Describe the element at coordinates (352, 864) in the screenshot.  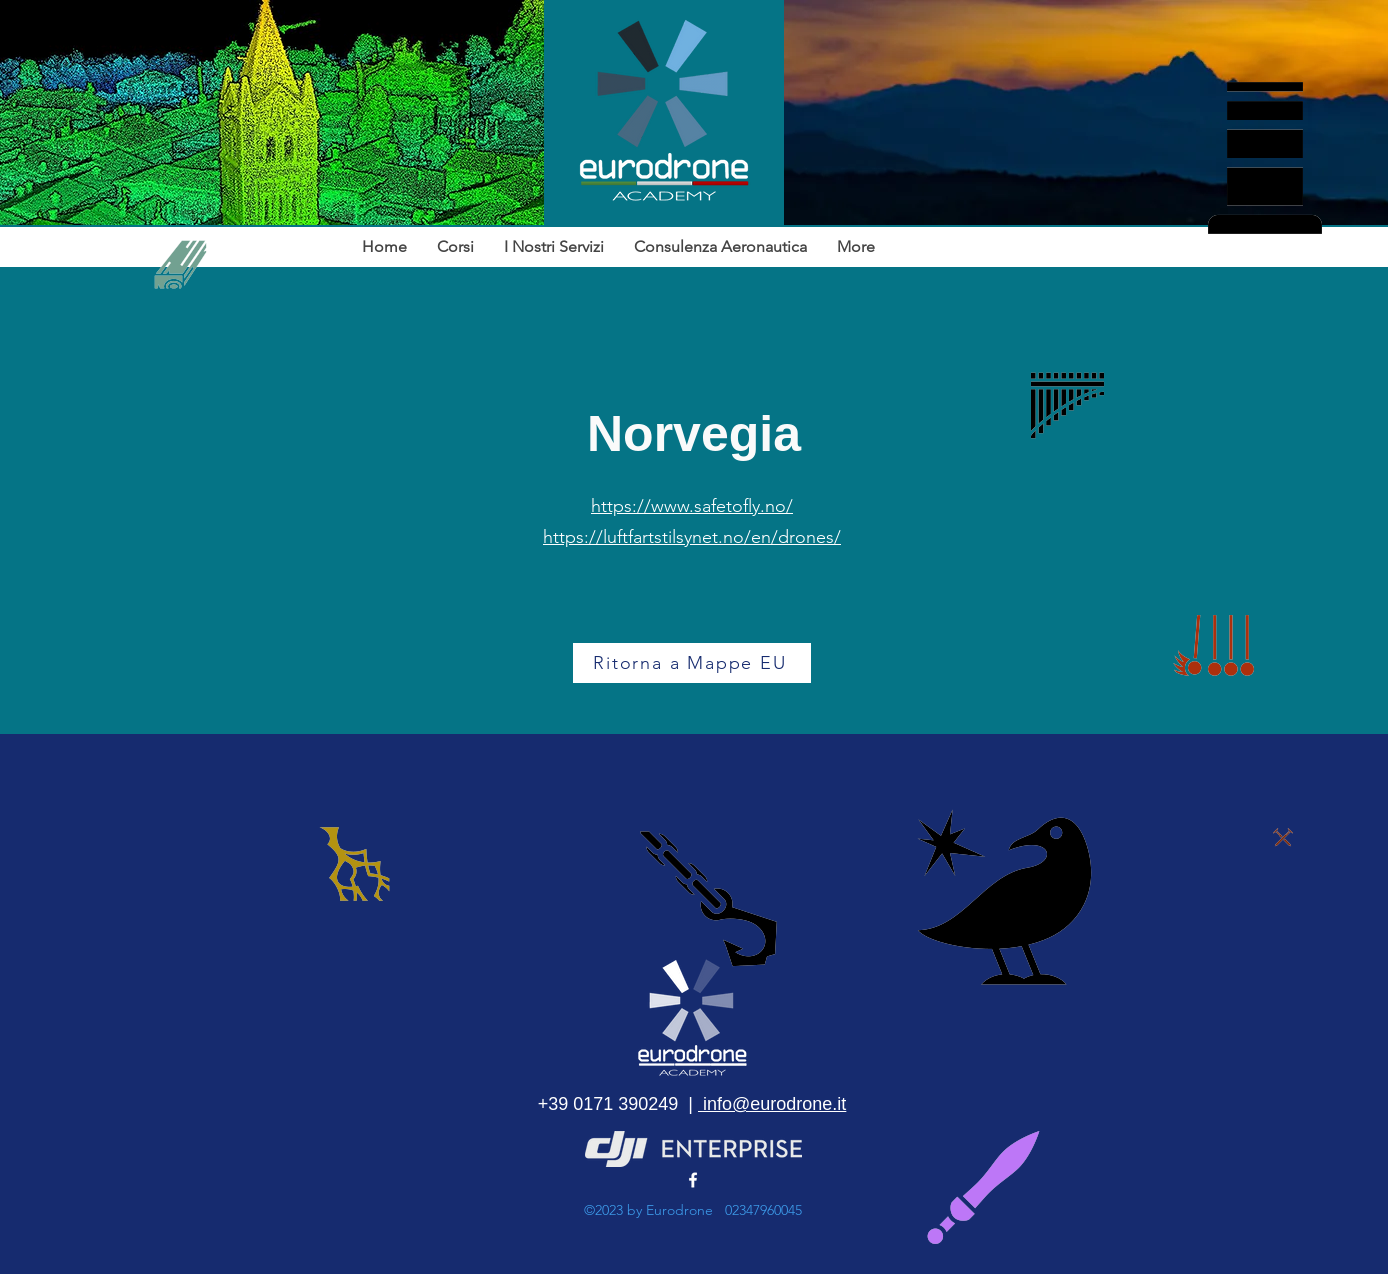
I see `indicates lightning or electrical damage effect` at that location.